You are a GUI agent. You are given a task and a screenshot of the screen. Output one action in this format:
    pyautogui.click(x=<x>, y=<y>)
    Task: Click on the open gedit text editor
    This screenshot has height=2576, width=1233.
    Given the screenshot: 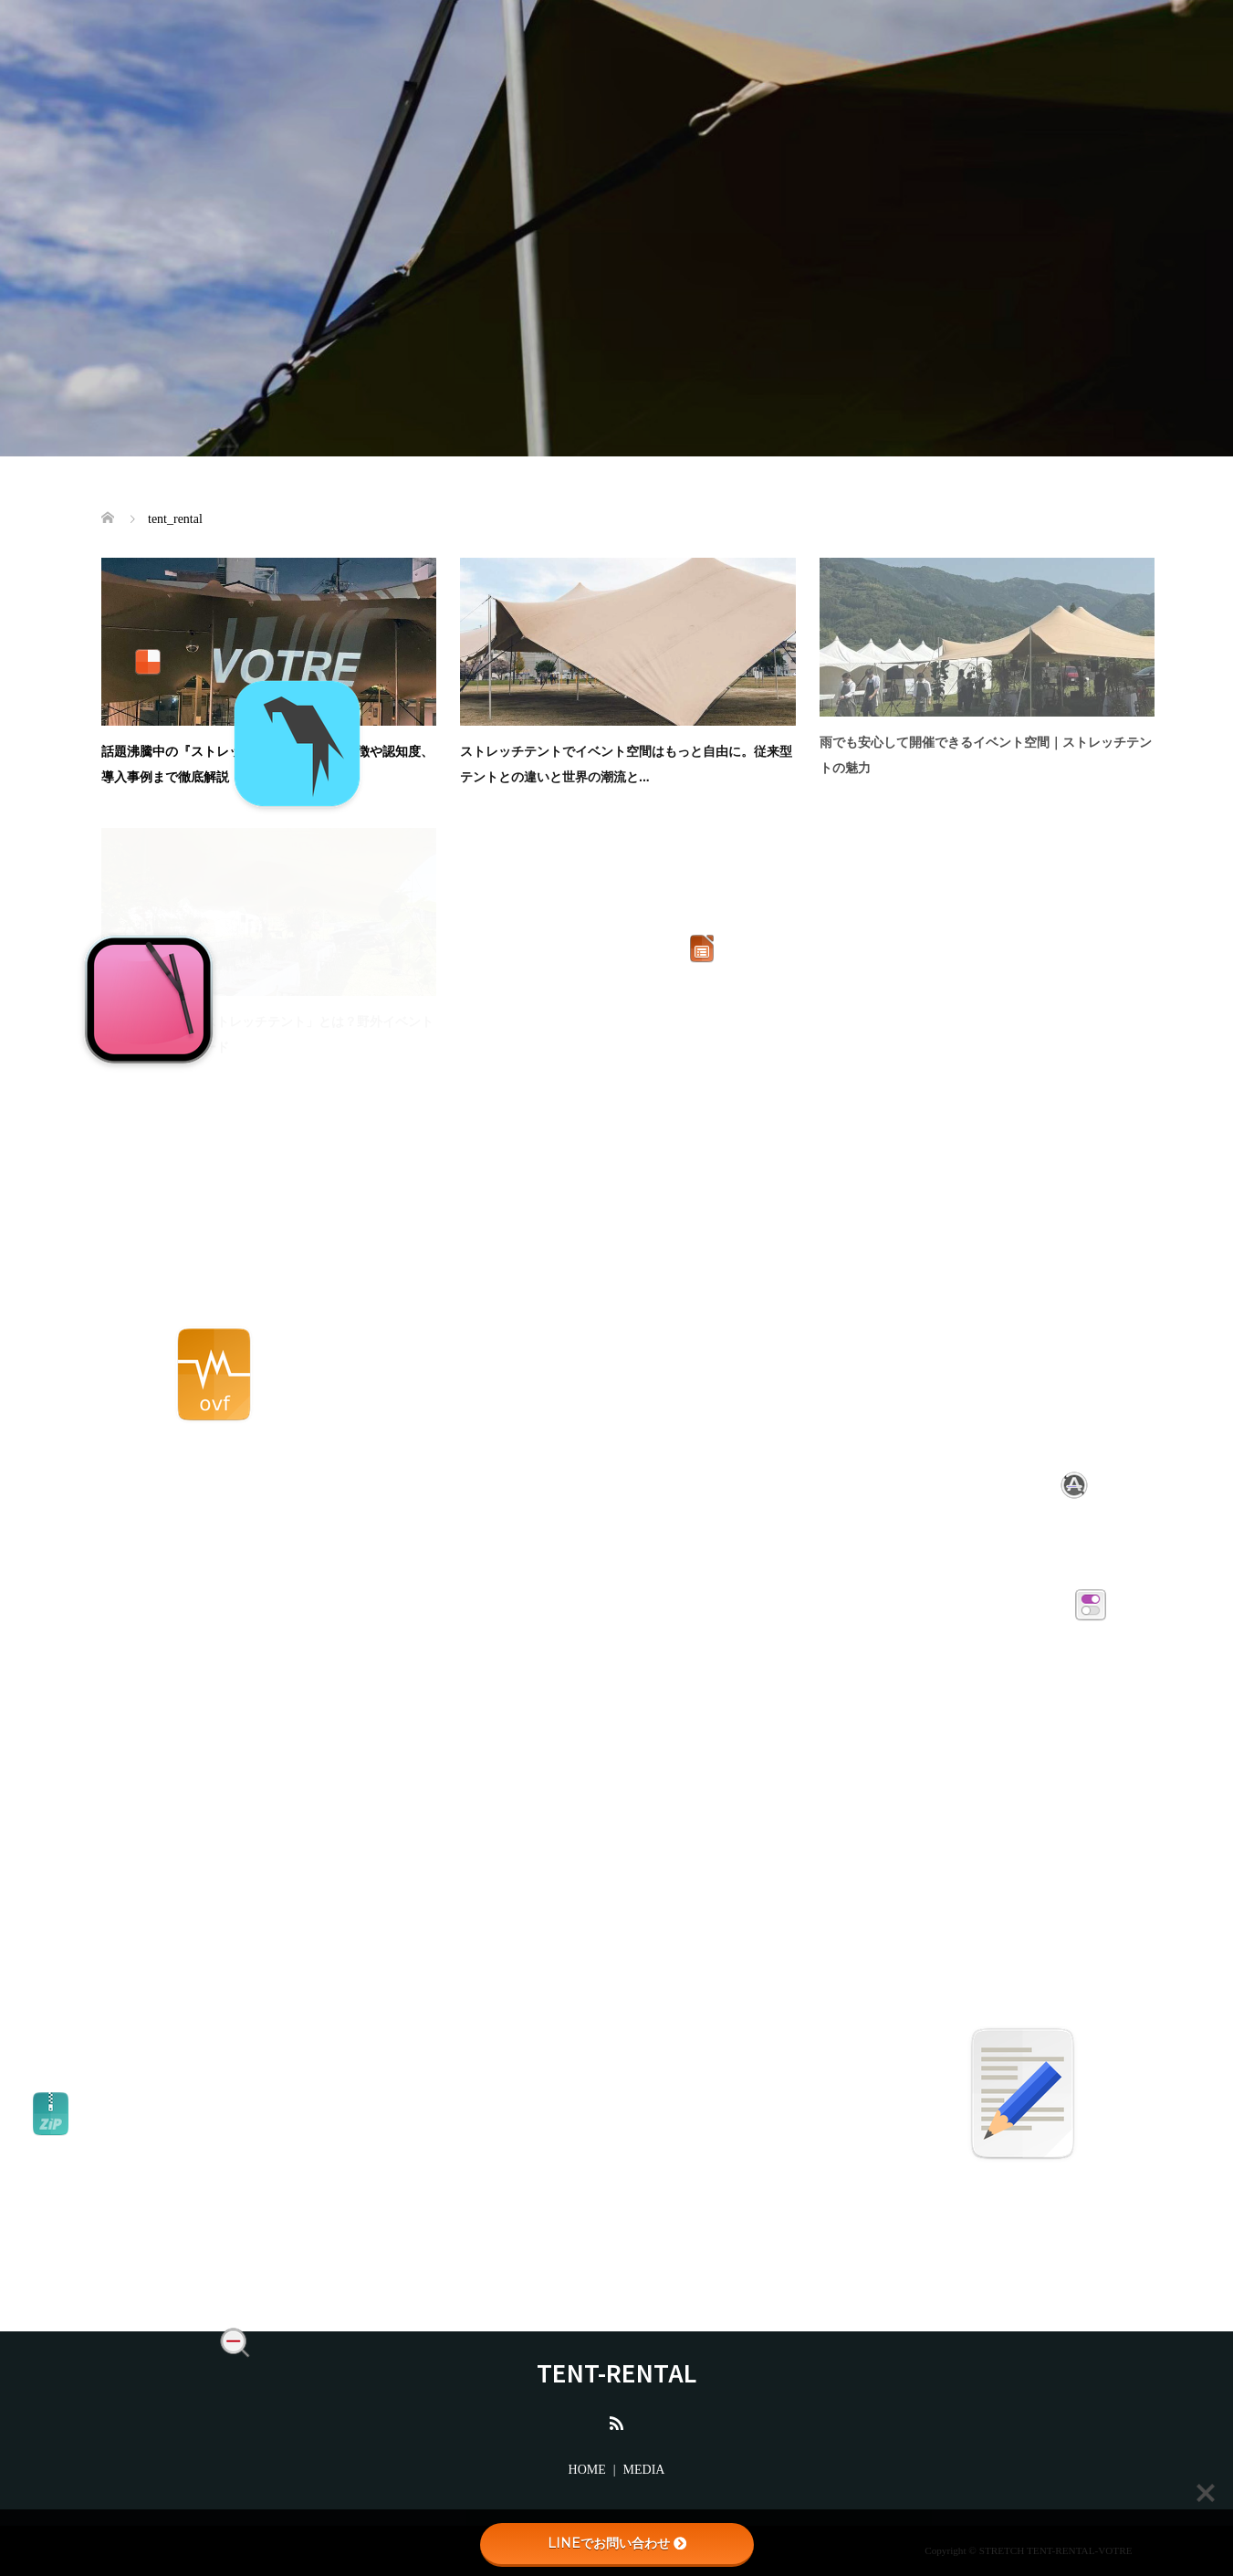 What is the action you would take?
    pyautogui.click(x=1022, y=2093)
    